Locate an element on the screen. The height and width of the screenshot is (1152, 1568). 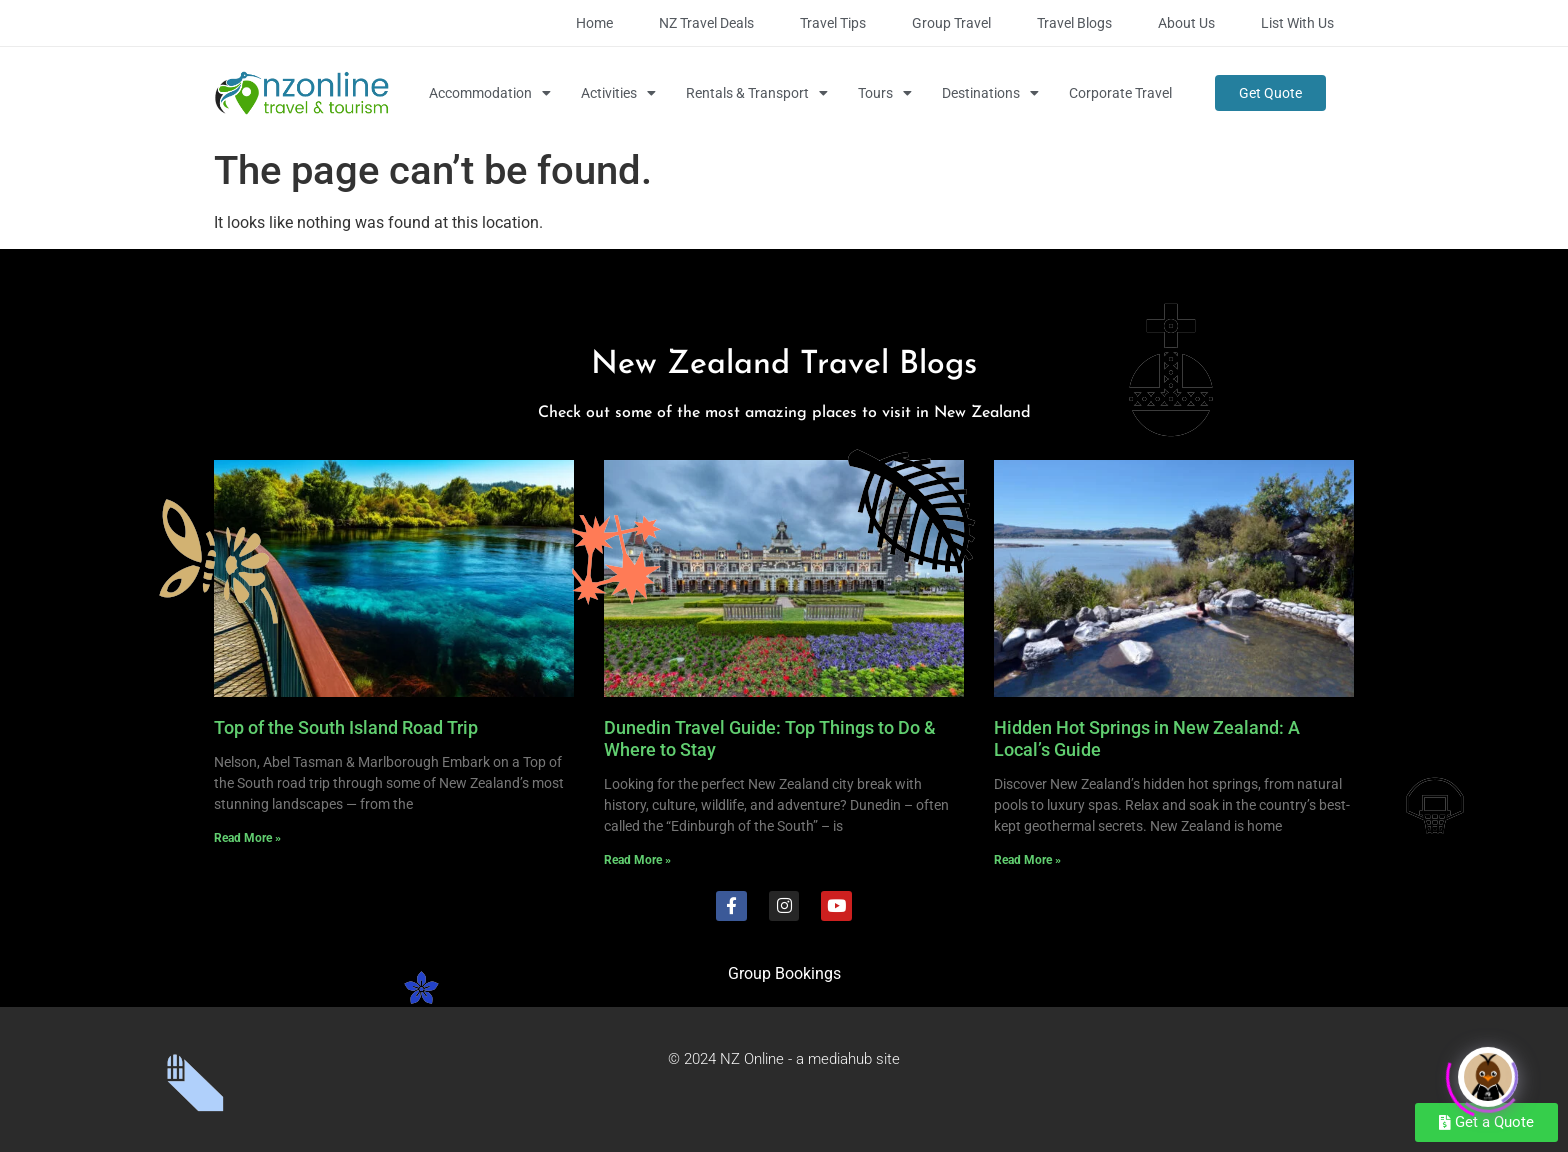
enter the dungeon or underground level is located at coordinates (192, 1080).